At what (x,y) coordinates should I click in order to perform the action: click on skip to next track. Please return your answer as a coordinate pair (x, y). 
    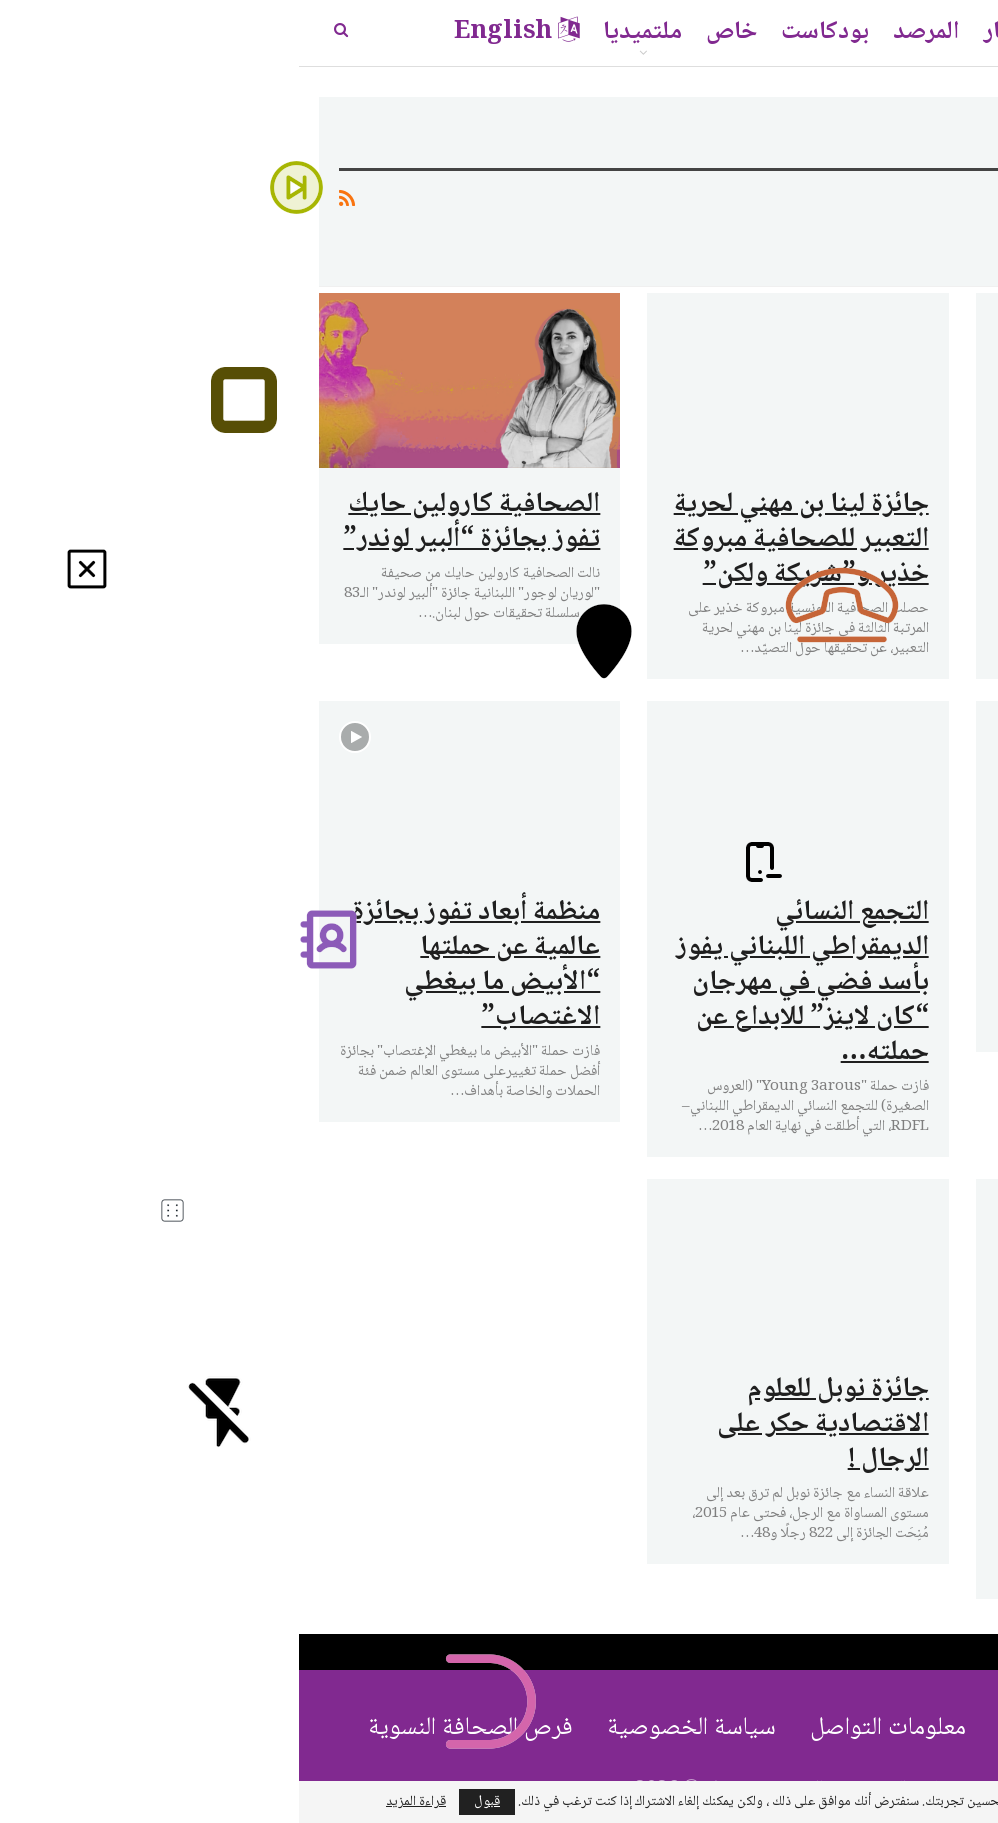
    Looking at the image, I should click on (296, 187).